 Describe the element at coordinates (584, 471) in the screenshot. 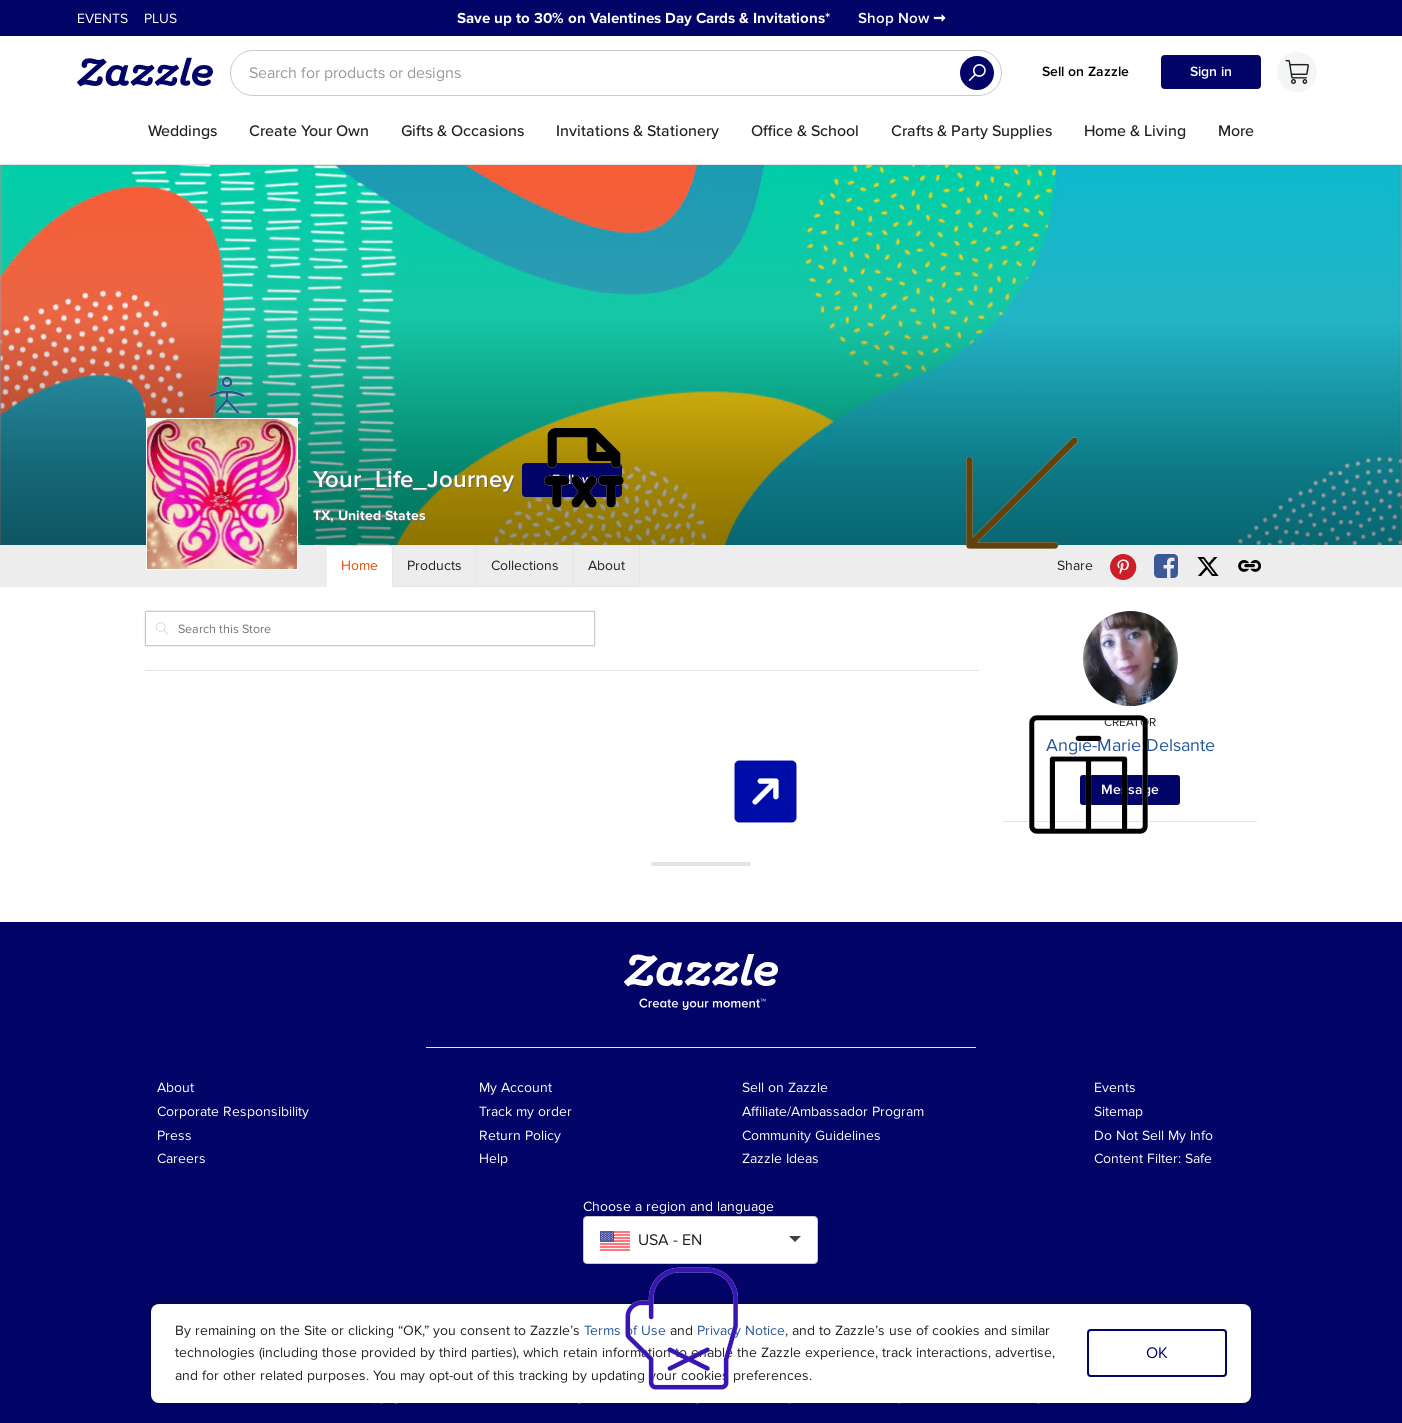

I see `open a text file` at that location.